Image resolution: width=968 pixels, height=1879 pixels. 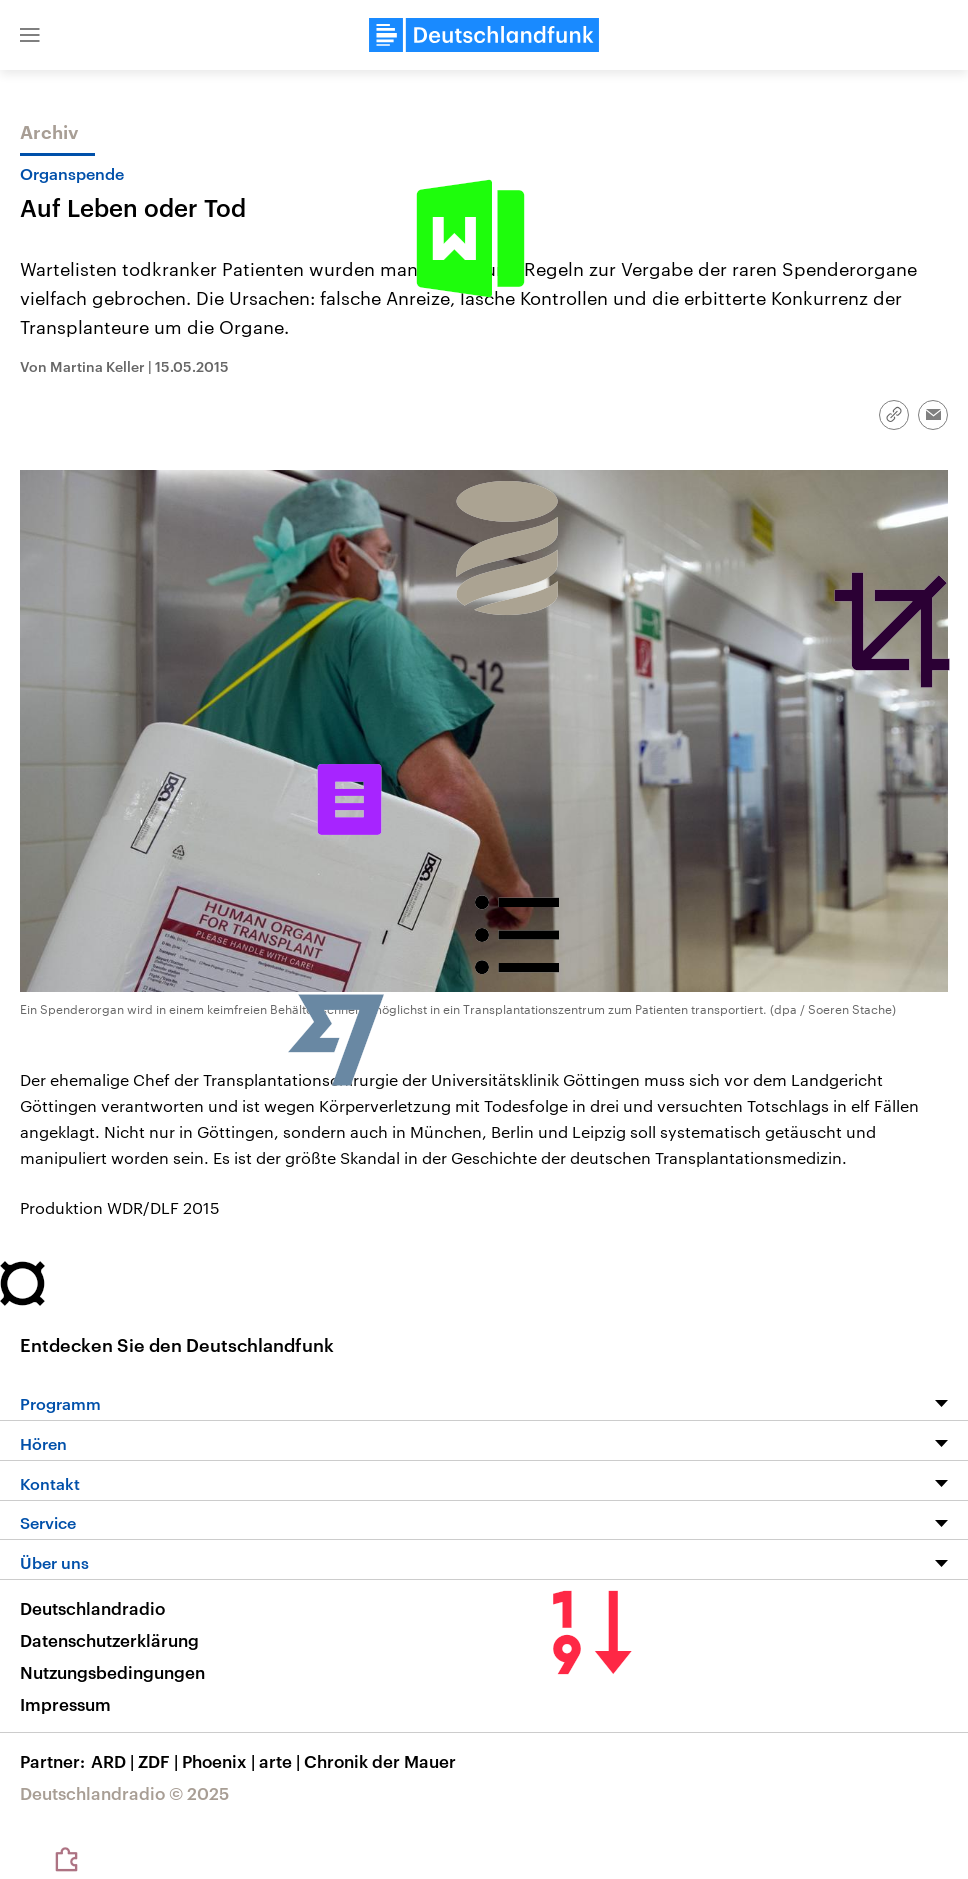 I want to click on sort numbers in ascending order, so click(x=585, y=1632).